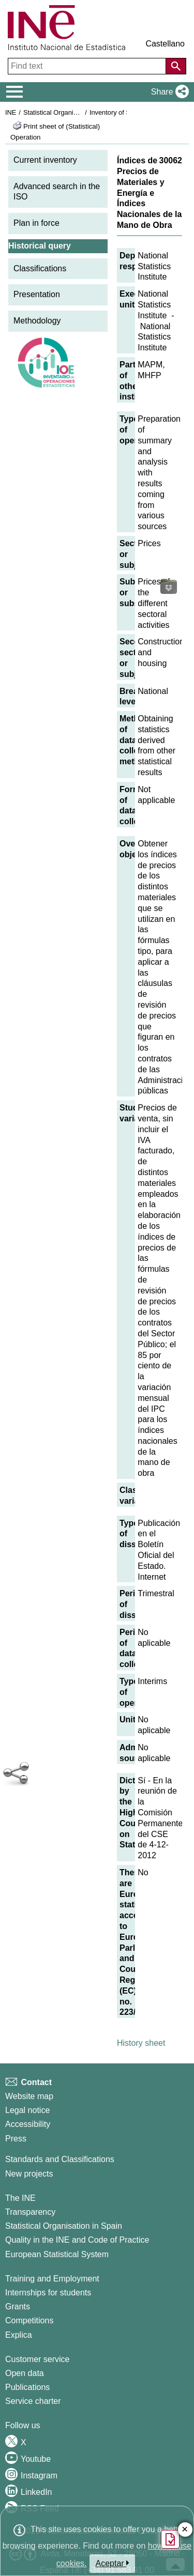 The image size is (194, 2576). I want to click on open your dropbox synced folder, so click(169, 586).